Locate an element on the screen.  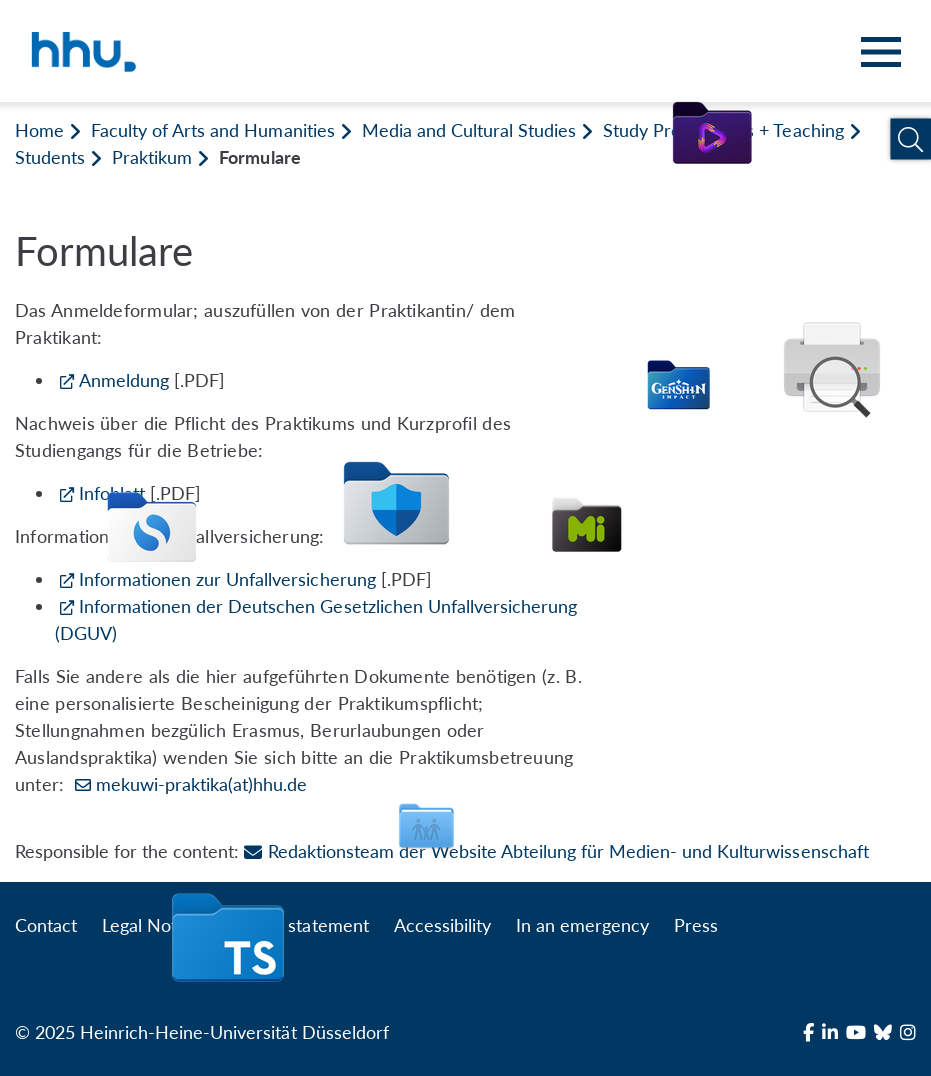
open the family shared folder is located at coordinates (426, 825).